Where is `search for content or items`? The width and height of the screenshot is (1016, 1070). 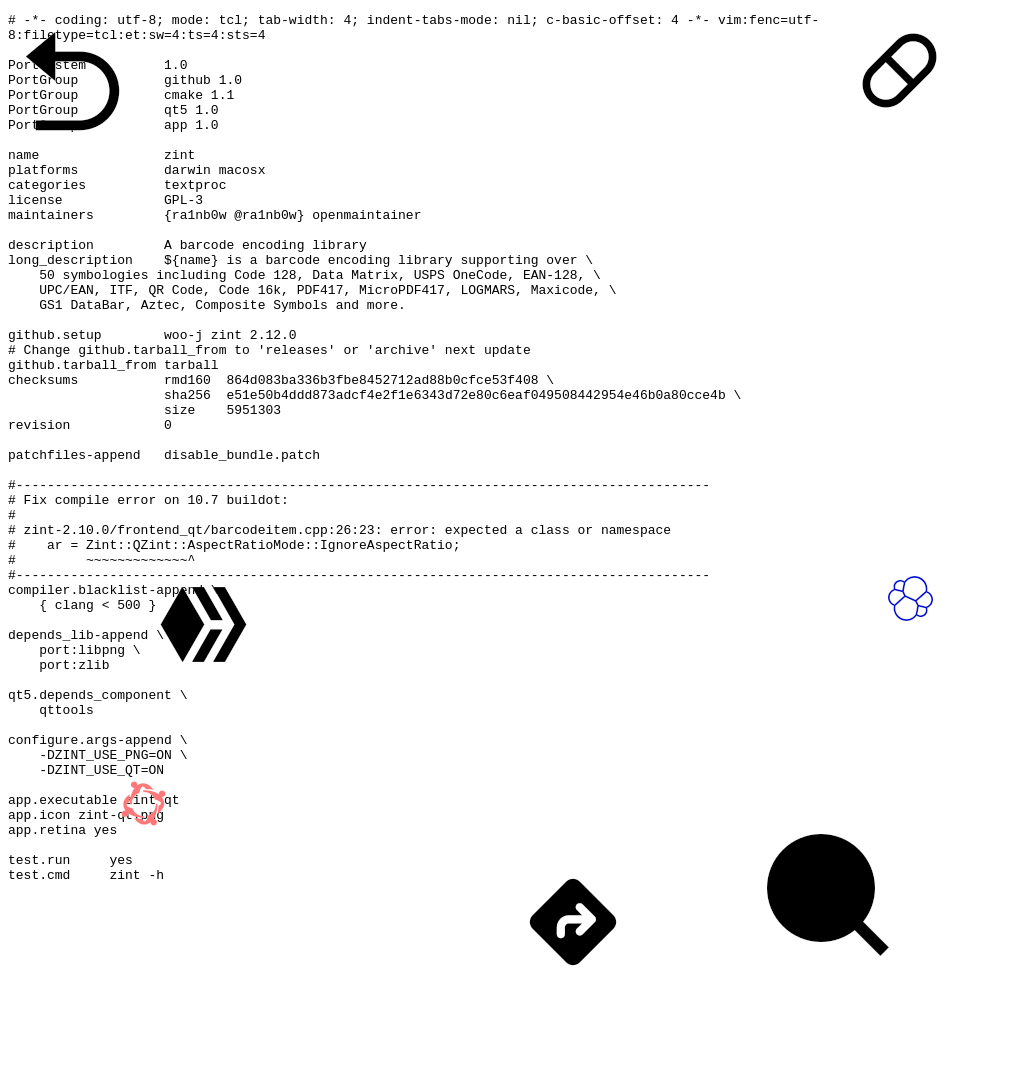
search for content or items is located at coordinates (827, 894).